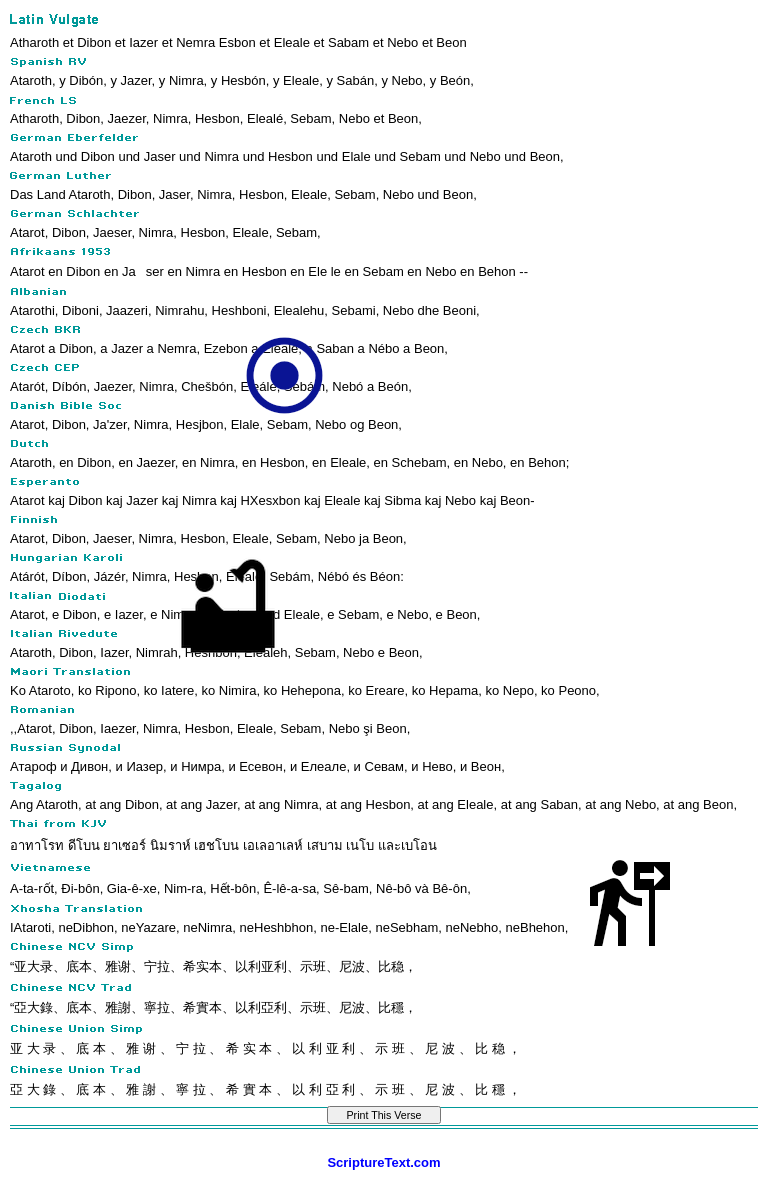 The height and width of the screenshot is (1180, 768). What do you see at coordinates (228, 606) in the screenshot?
I see `indicates bathroom amenities available` at bounding box center [228, 606].